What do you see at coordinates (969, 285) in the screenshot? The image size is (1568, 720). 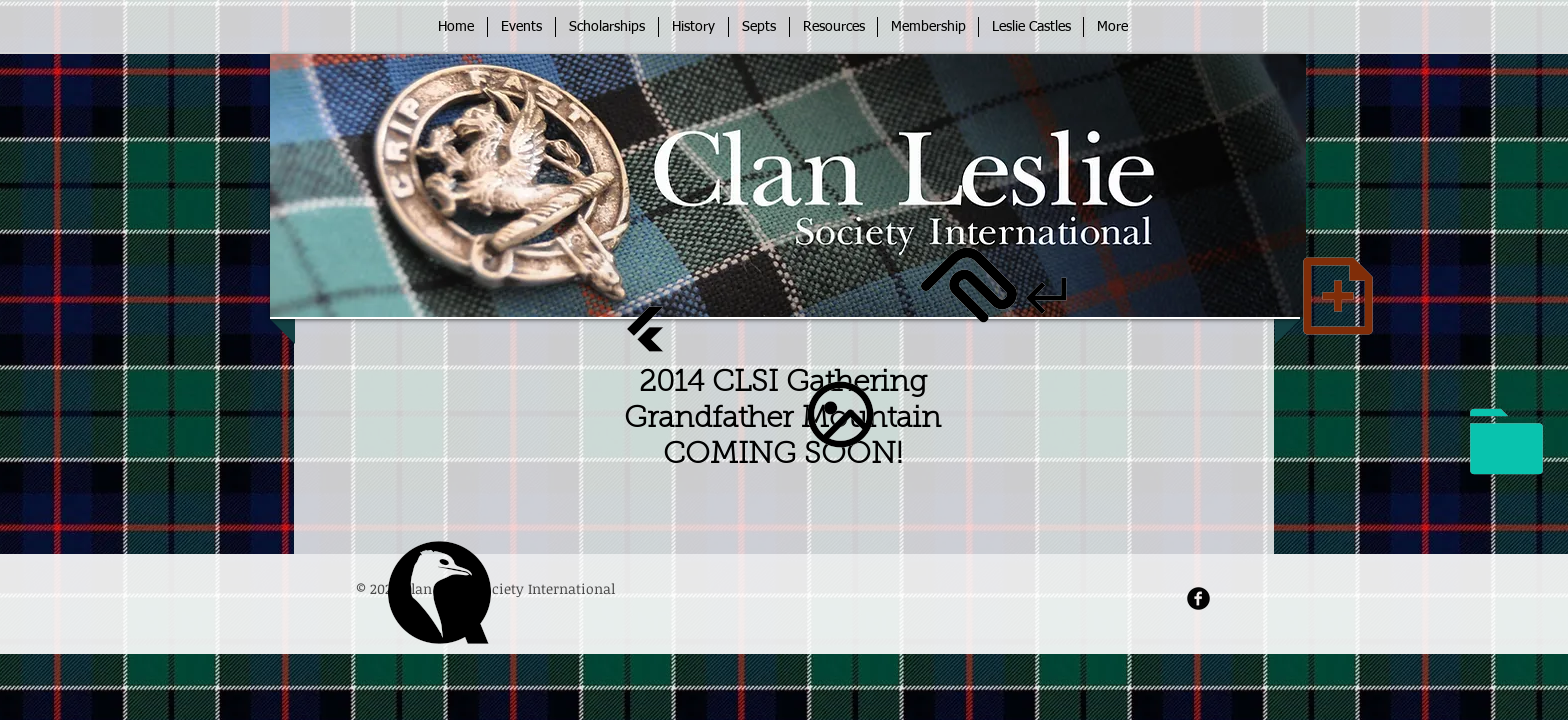 I see `rumahweb company logo` at bounding box center [969, 285].